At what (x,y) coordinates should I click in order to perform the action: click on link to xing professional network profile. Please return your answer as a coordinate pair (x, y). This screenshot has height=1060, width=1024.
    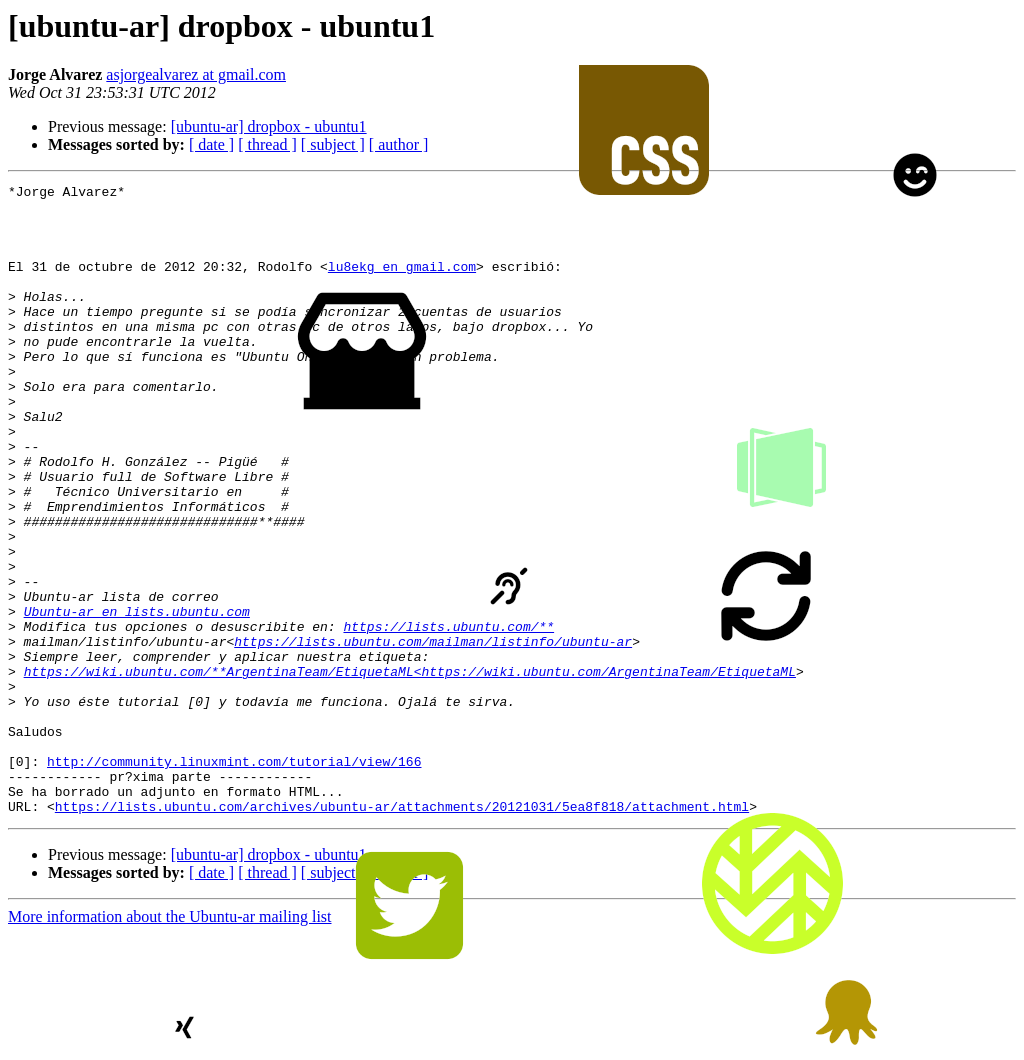
    Looking at the image, I should click on (184, 1027).